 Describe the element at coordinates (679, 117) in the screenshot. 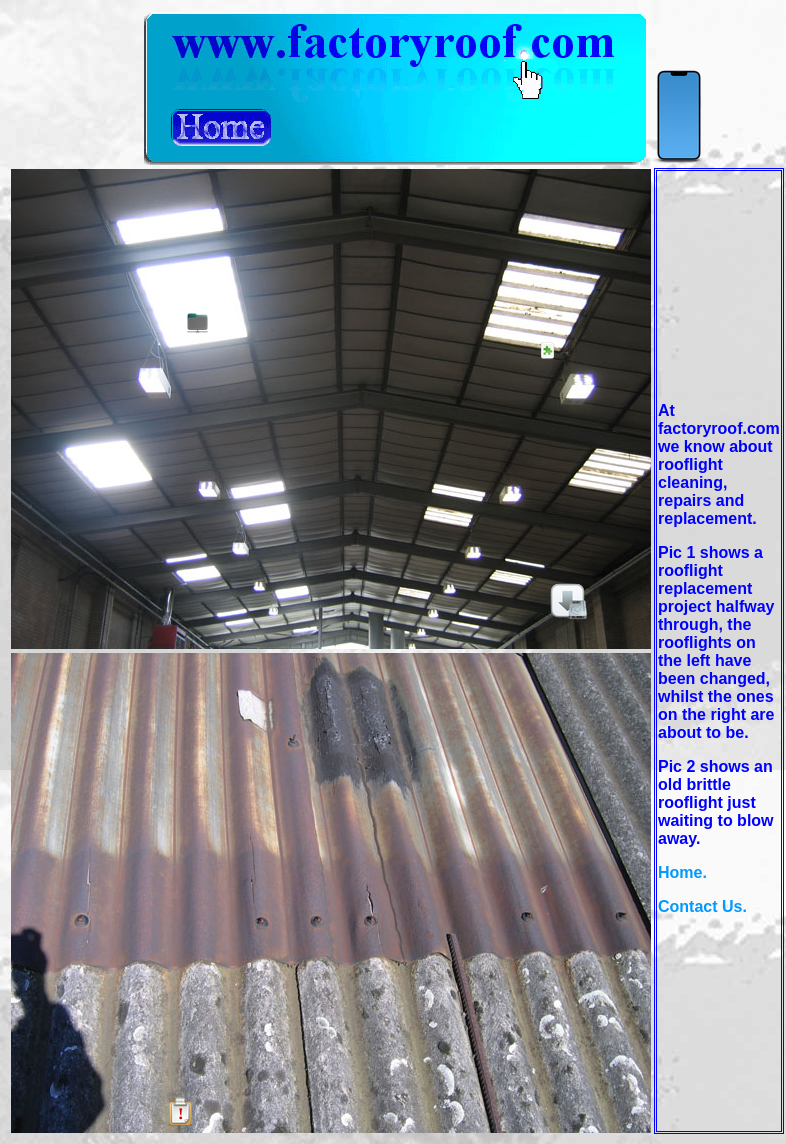

I see `indicates a connected iPhone device` at that location.